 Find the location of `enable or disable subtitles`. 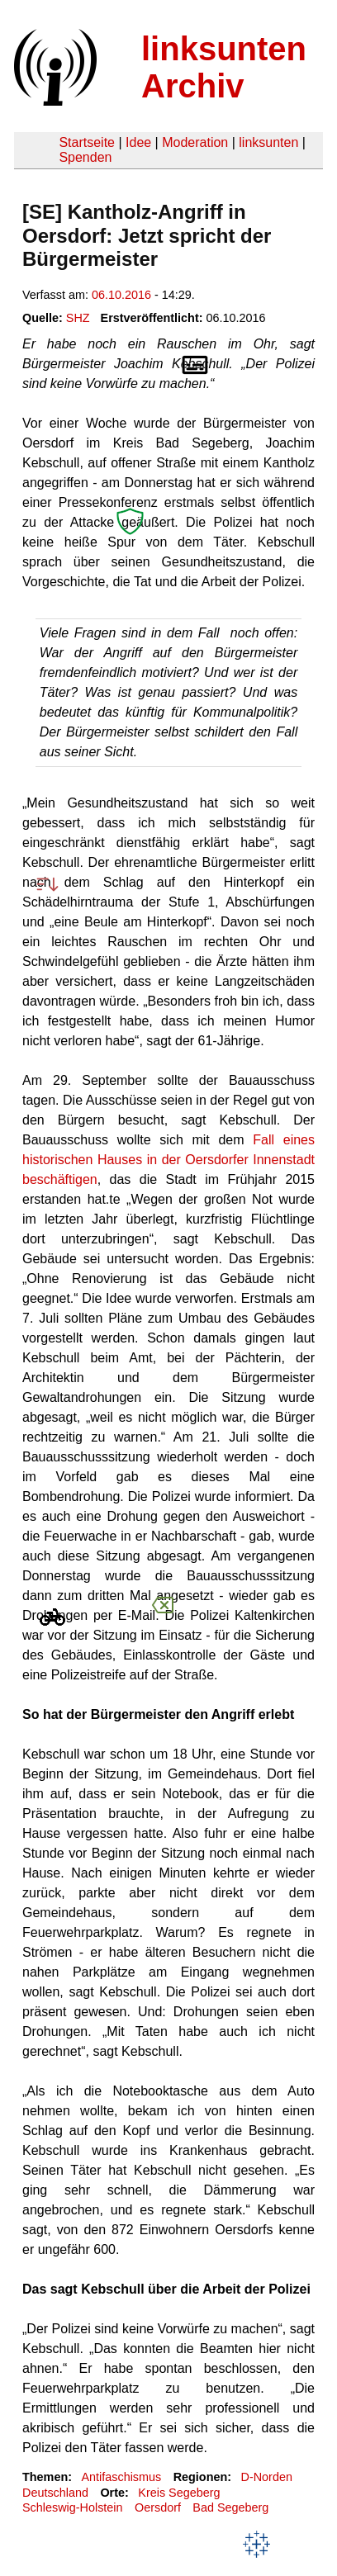

enable or disable subtitles is located at coordinates (195, 365).